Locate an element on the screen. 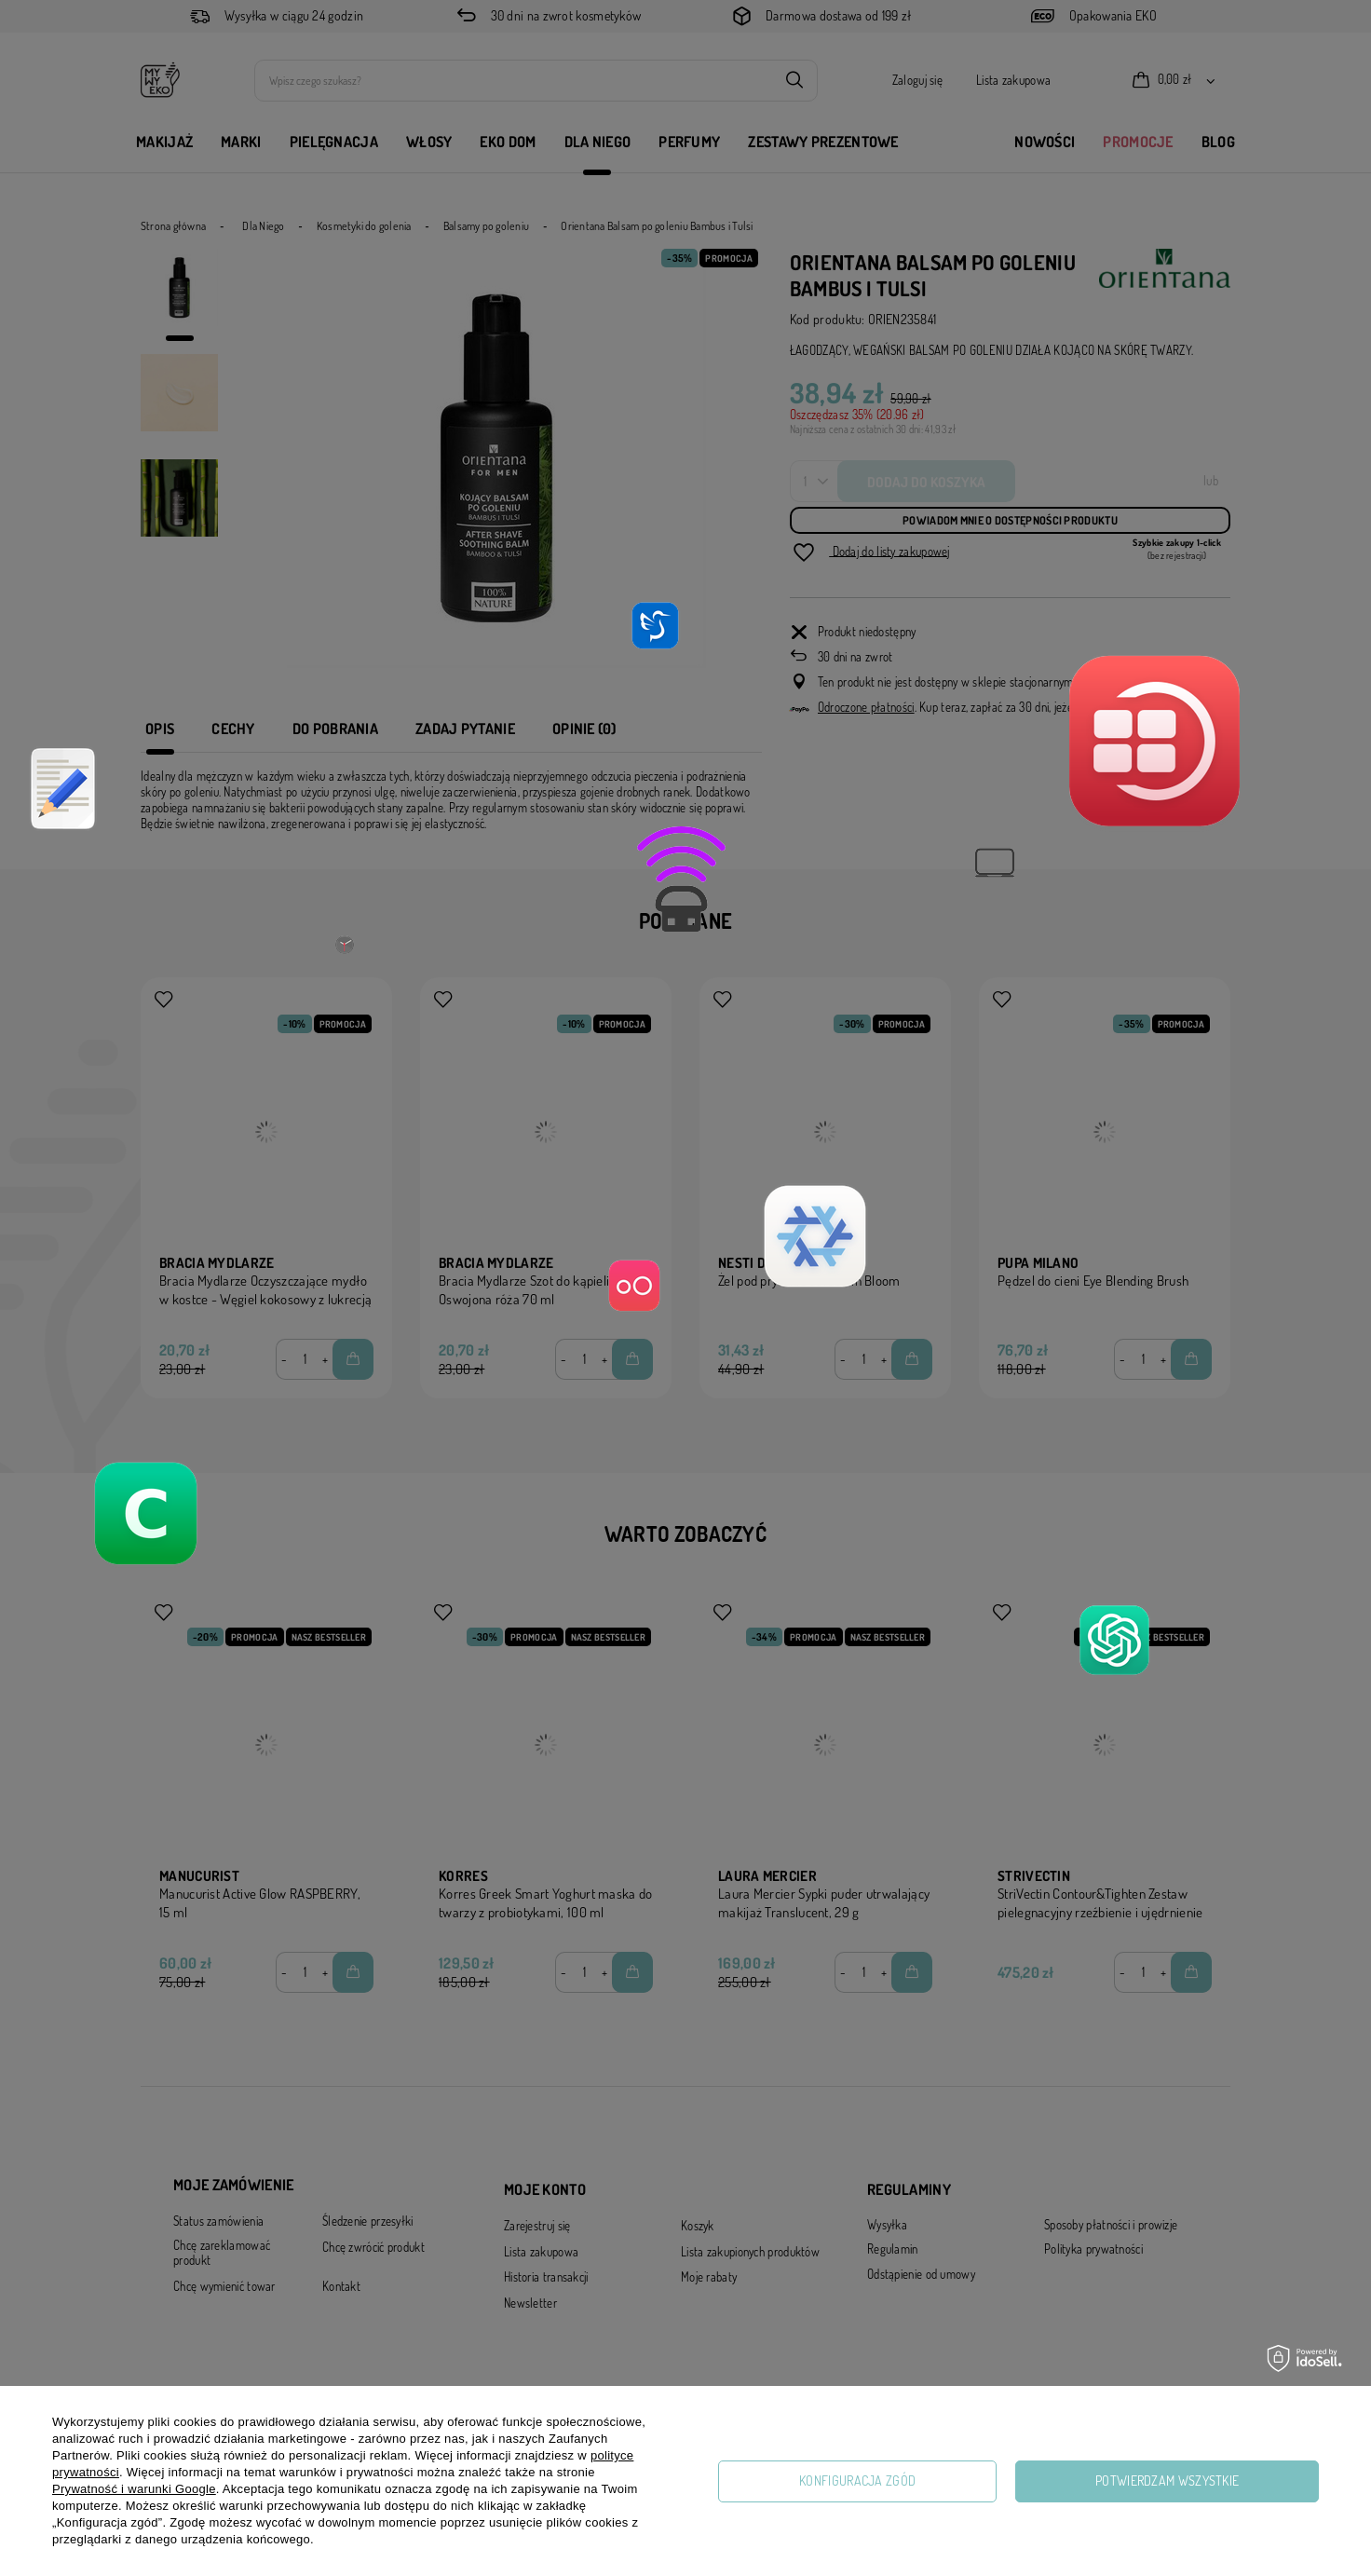  launch genymotion android emulator is located at coordinates (634, 1286).